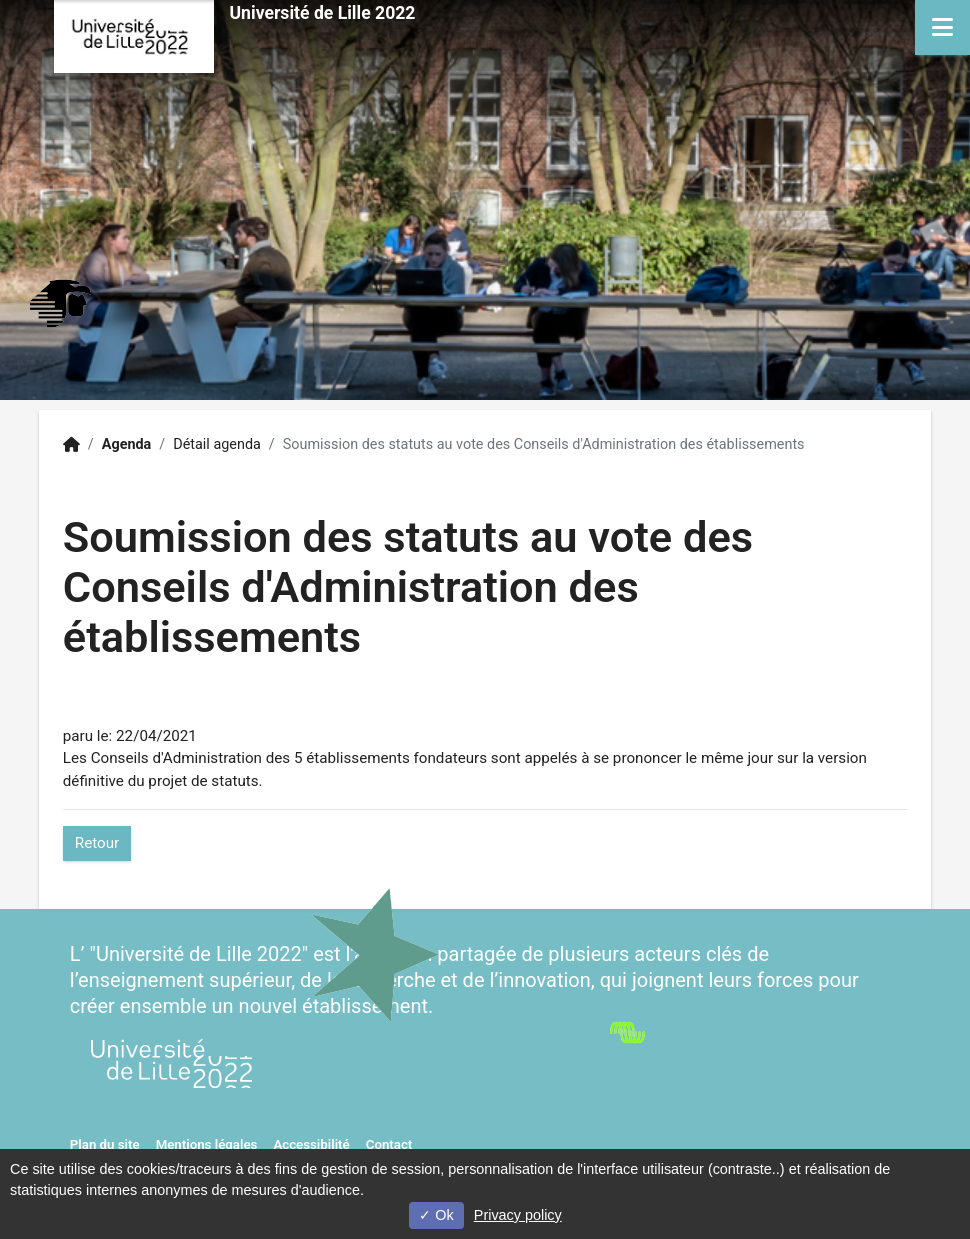  What do you see at coordinates (627, 1032) in the screenshot?
I see `victron energy brand logo` at bounding box center [627, 1032].